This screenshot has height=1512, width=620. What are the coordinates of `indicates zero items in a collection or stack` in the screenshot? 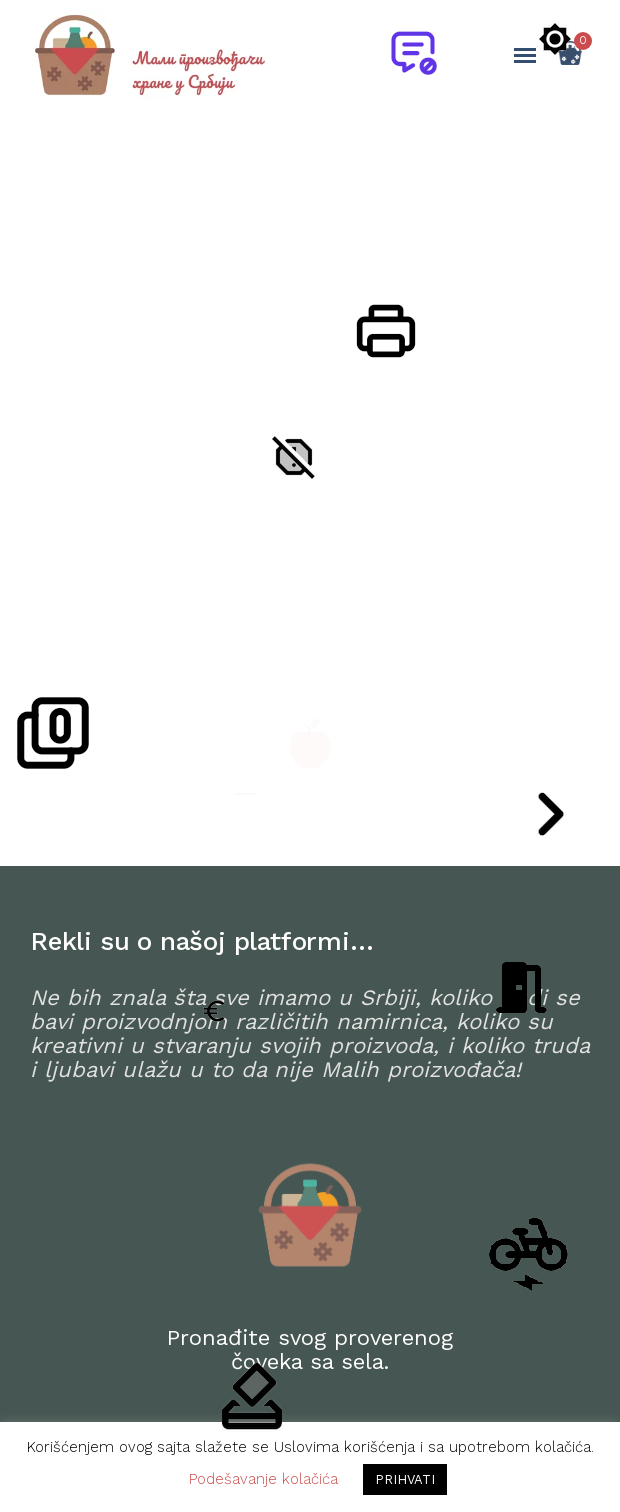 It's located at (53, 733).